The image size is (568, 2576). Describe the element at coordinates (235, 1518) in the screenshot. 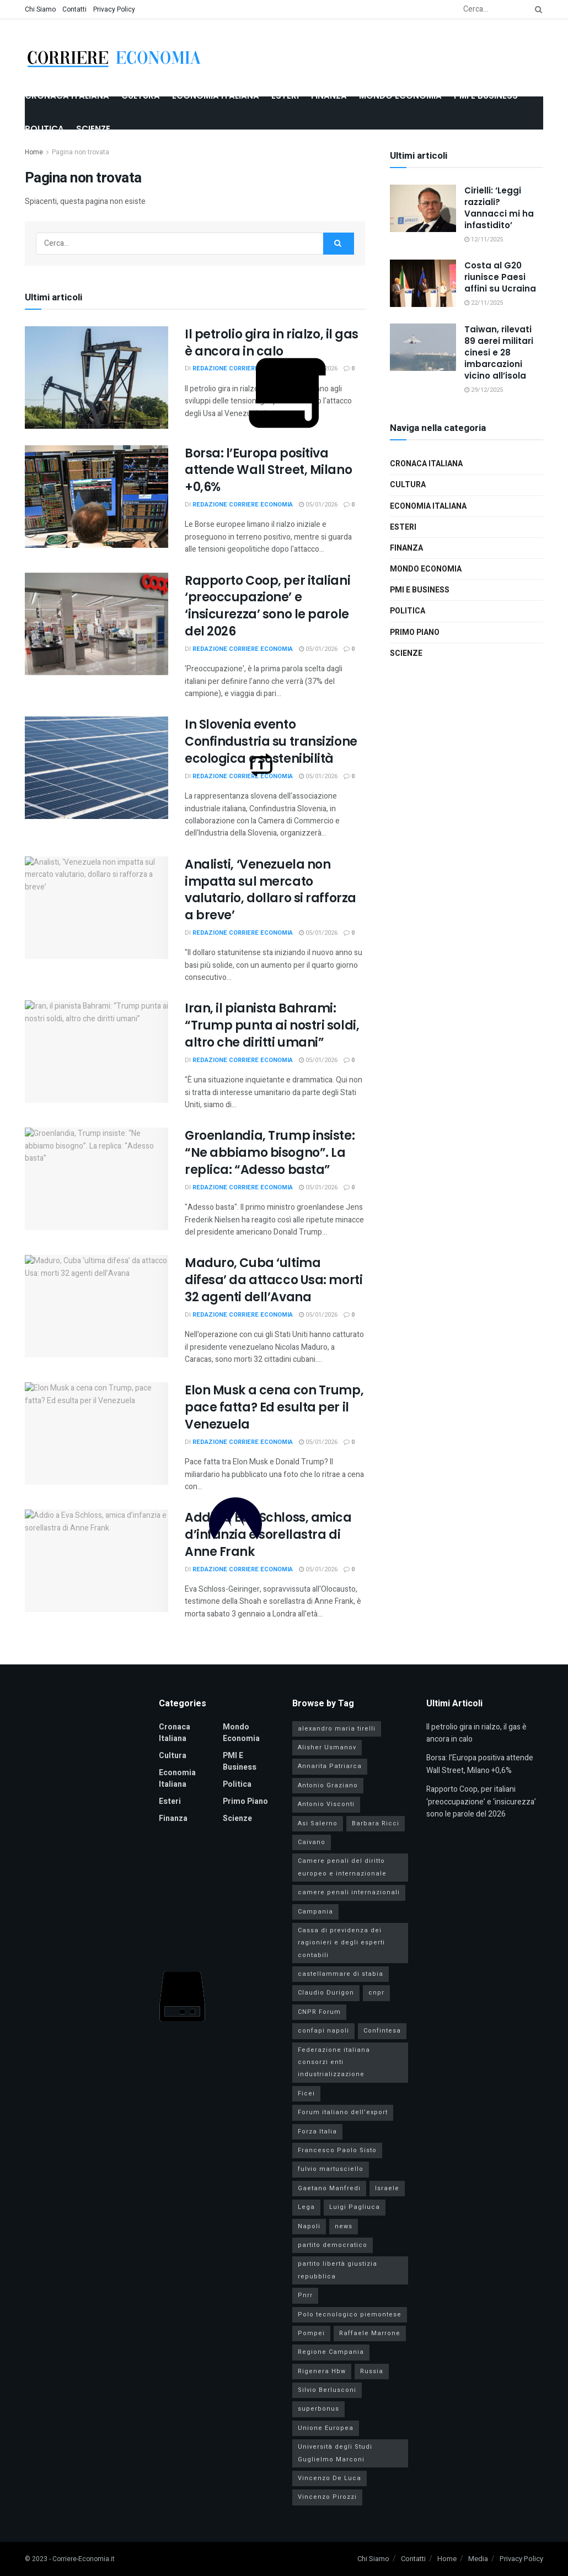

I see `open the NordVPN app` at that location.